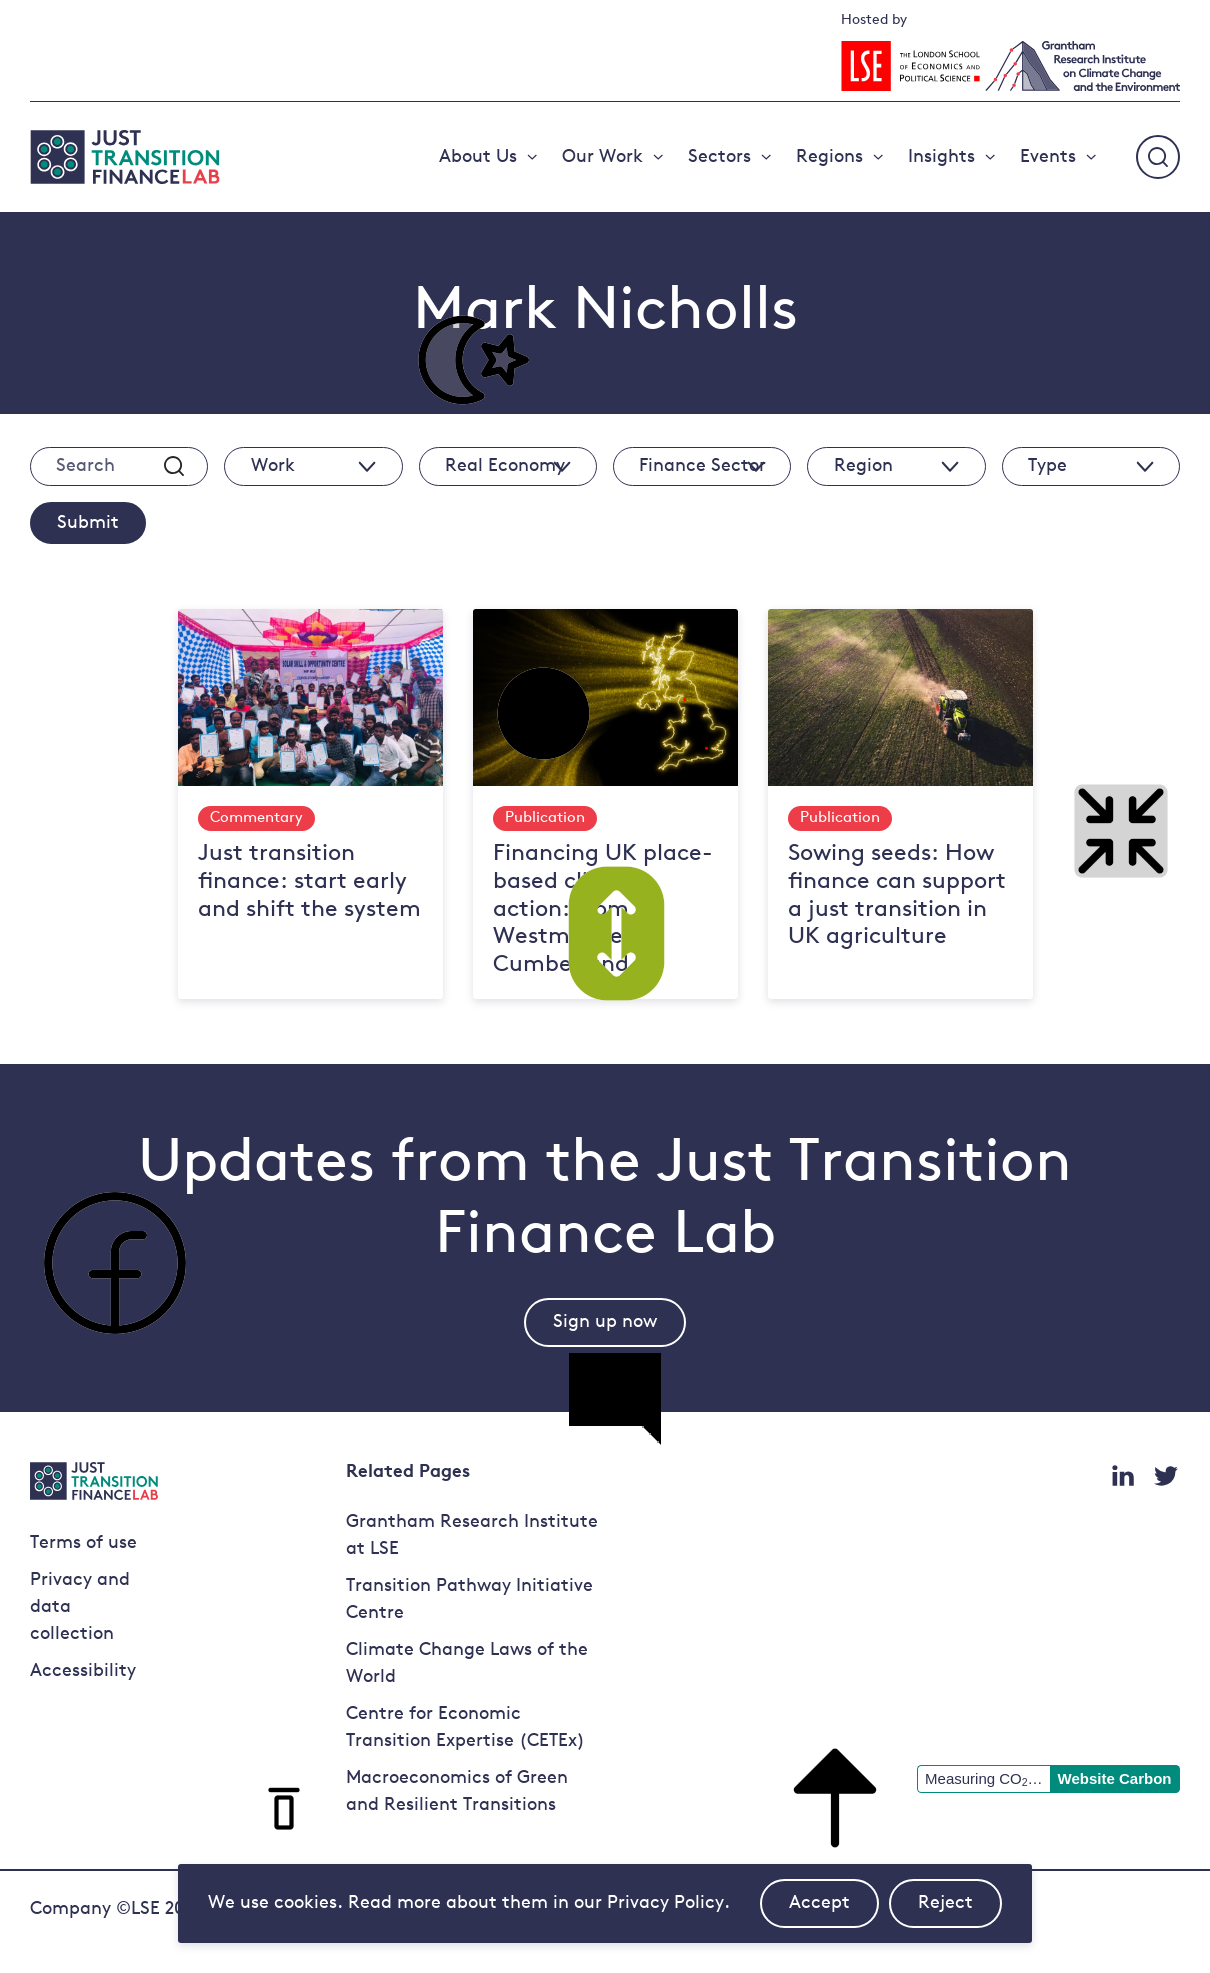 This screenshot has width=1210, height=1973. I want to click on scroll up or down on the page, so click(616, 933).